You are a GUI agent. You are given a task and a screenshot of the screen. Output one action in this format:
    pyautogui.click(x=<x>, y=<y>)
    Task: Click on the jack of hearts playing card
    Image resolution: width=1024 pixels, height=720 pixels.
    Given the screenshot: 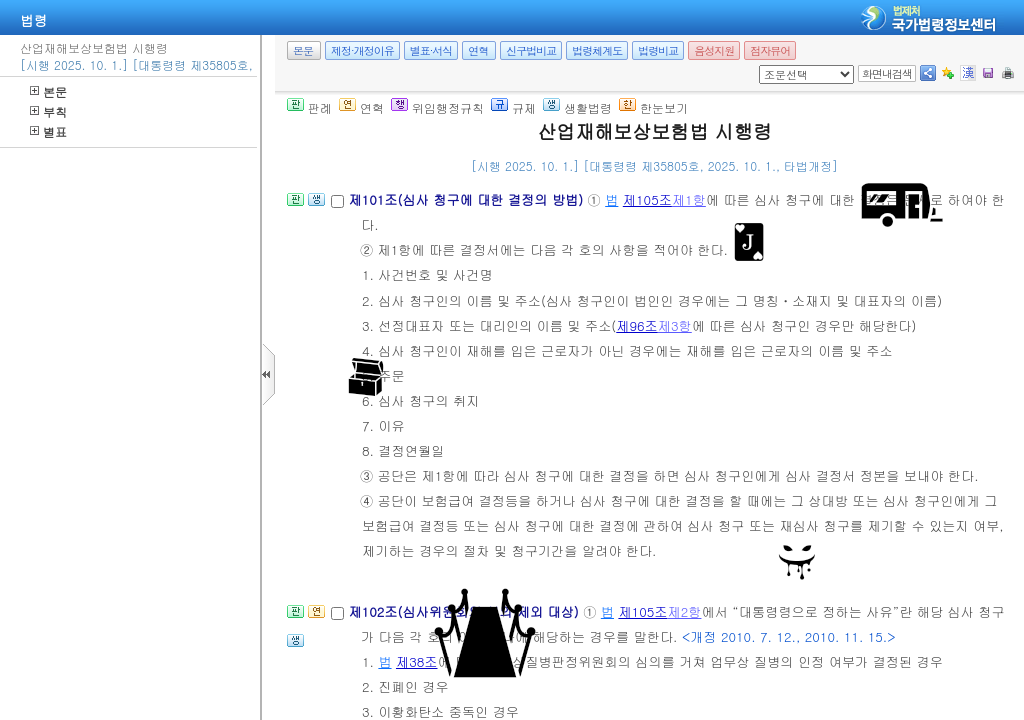 What is the action you would take?
    pyautogui.click(x=749, y=242)
    